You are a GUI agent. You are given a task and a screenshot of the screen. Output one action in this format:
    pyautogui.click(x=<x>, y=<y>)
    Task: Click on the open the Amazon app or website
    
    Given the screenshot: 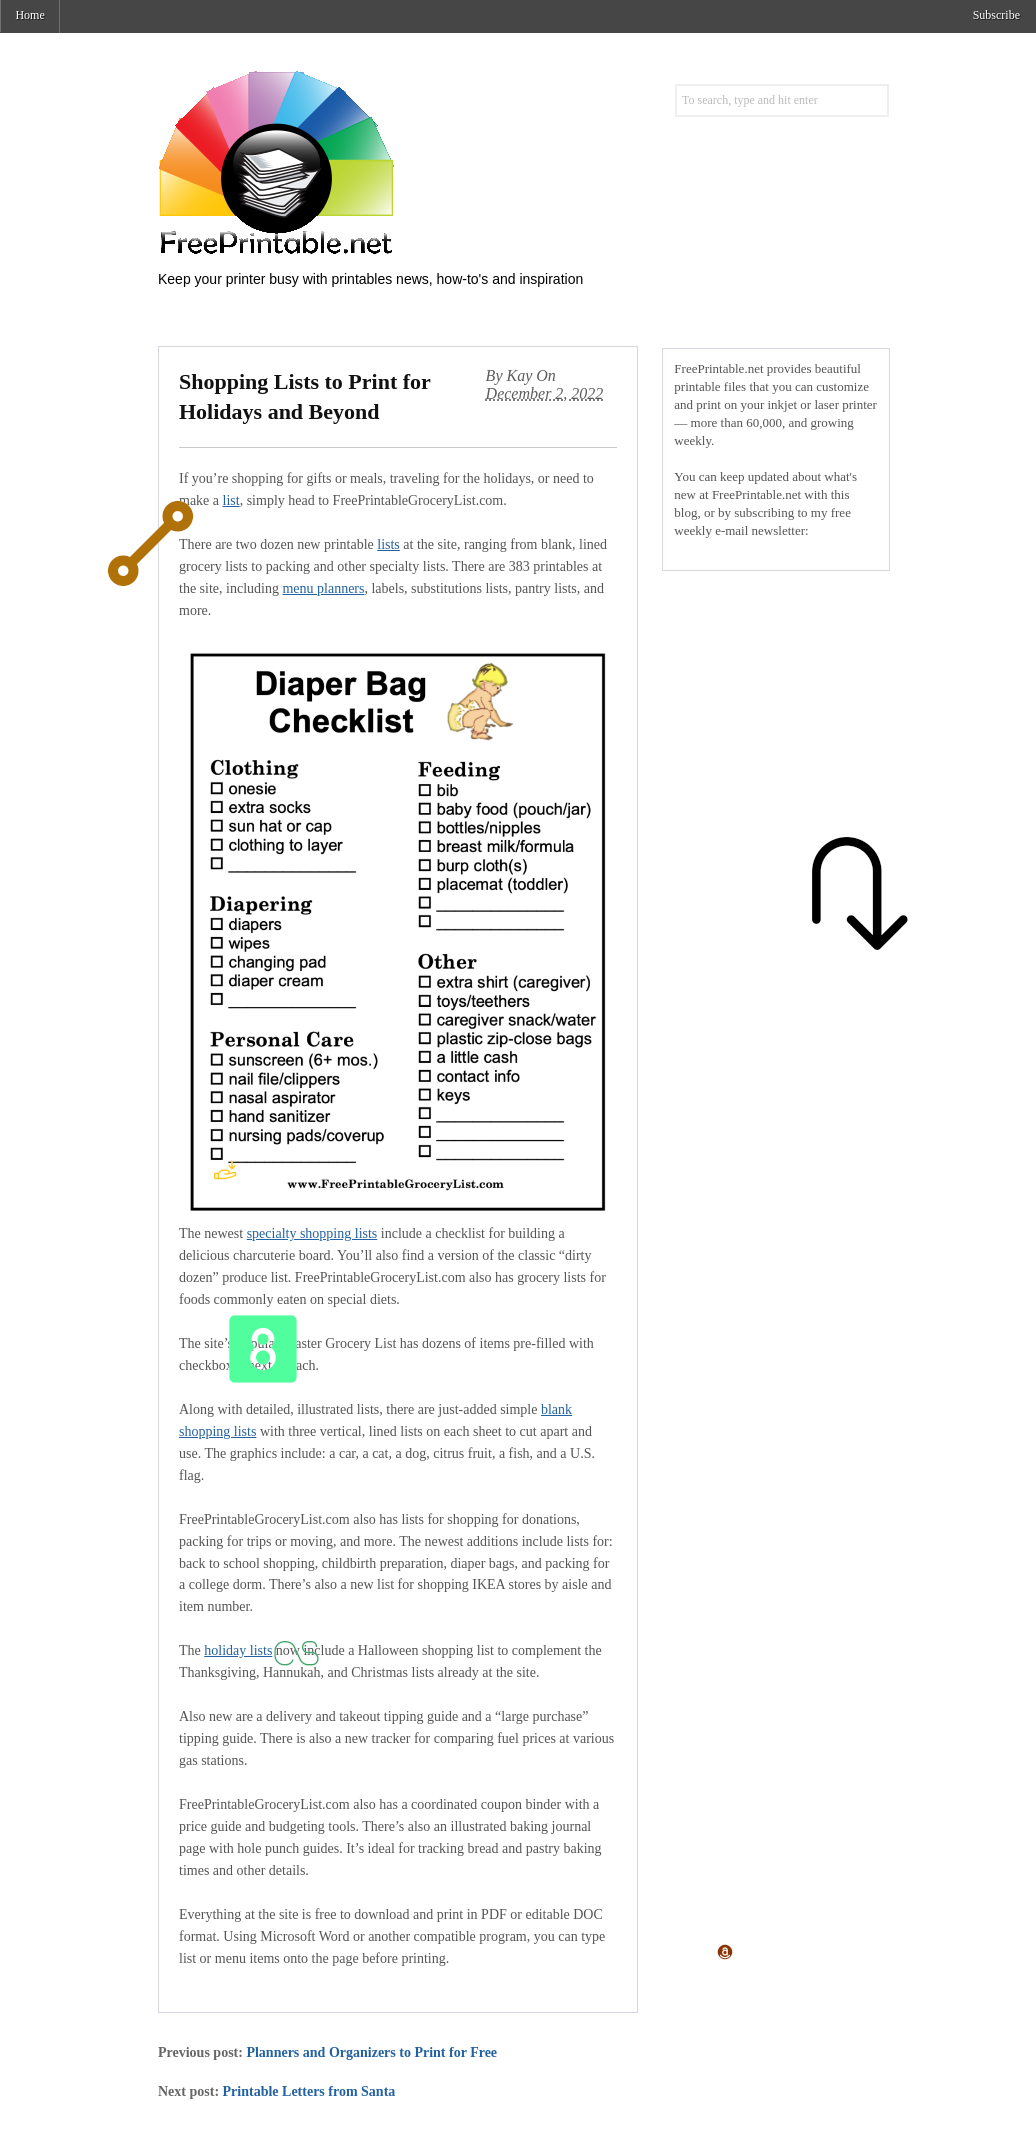 What is the action you would take?
    pyautogui.click(x=725, y=1952)
    